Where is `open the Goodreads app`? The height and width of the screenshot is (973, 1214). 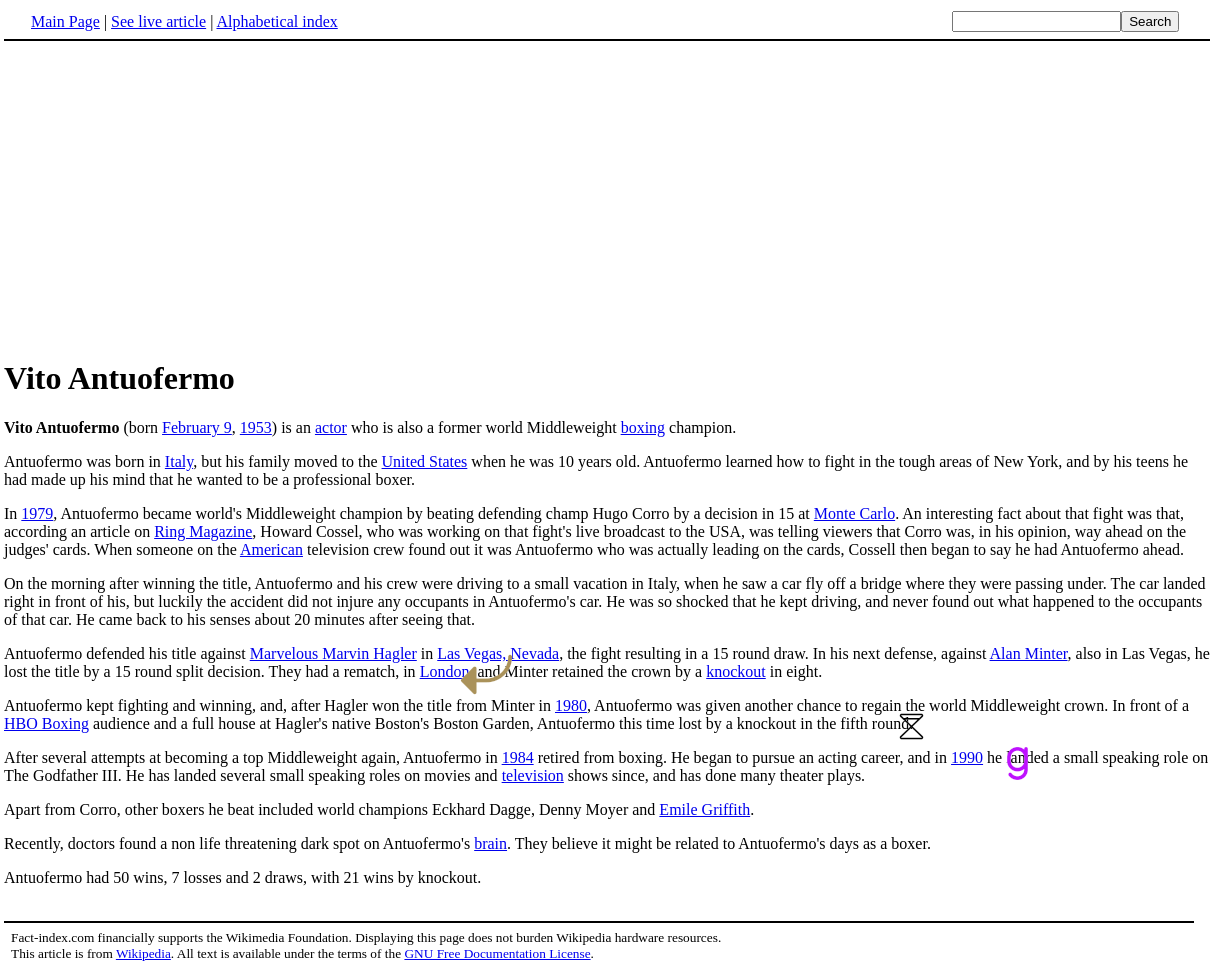 open the Goodreads app is located at coordinates (1017, 763).